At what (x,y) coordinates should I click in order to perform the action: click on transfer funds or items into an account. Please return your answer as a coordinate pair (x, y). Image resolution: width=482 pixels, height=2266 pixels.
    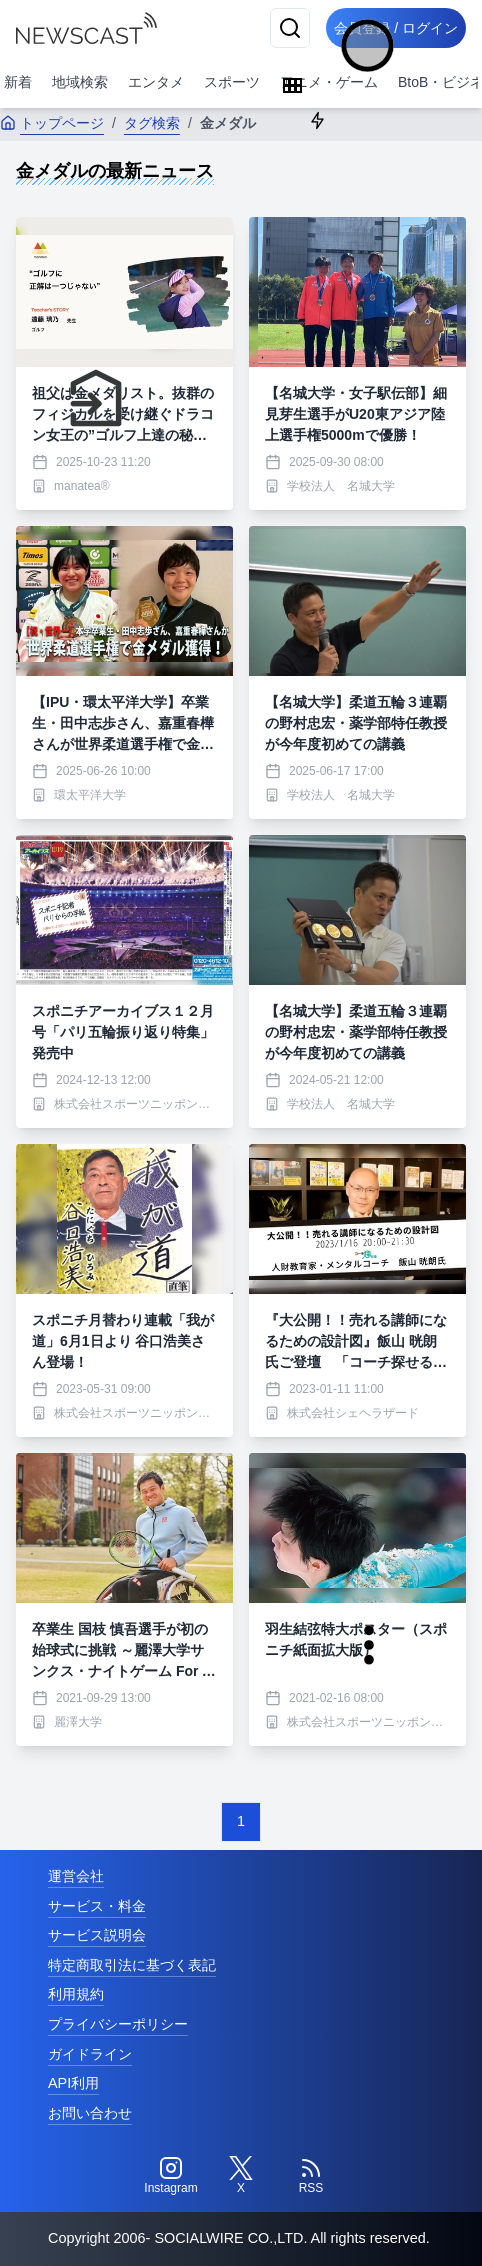
    Looking at the image, I should click on (96, 398).